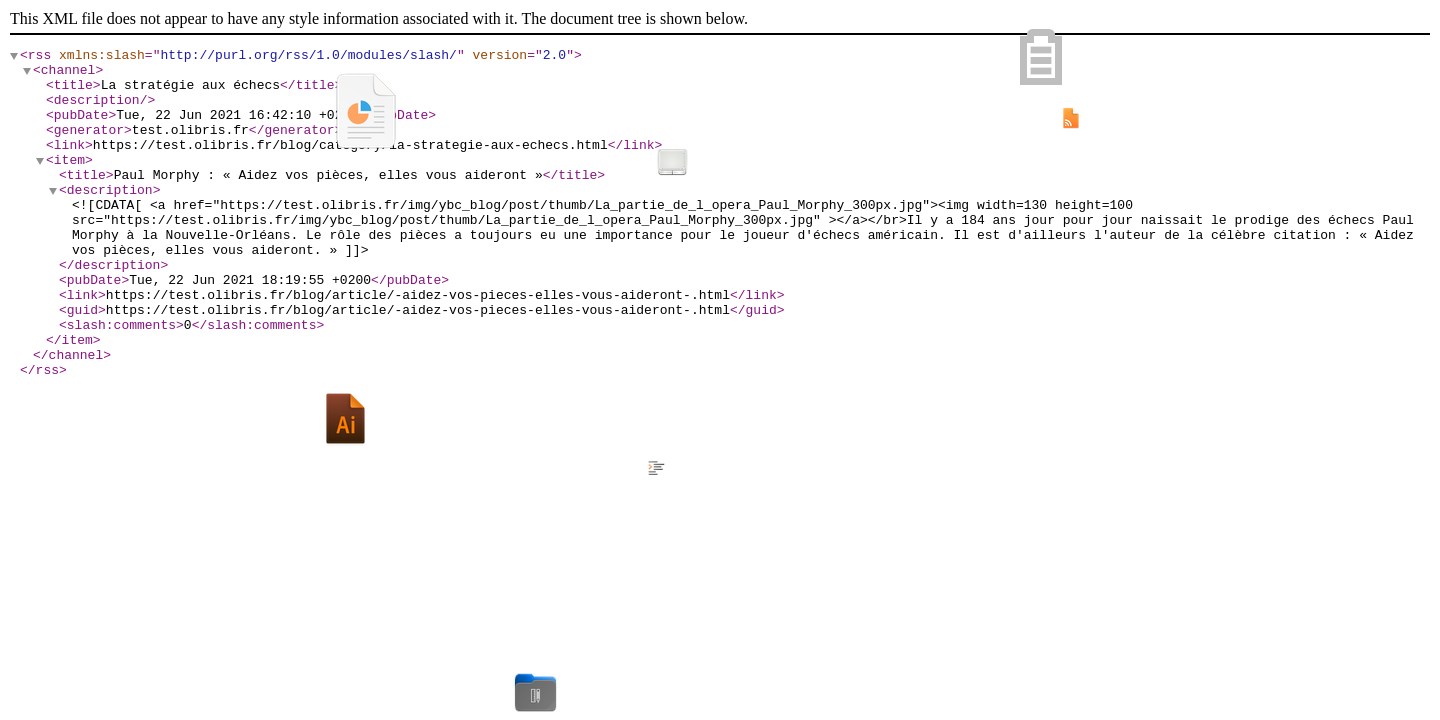 The width and height of the screenshot is (1440, 720). Describe the element at coordinates (366, 111) in the screenshot. I see `open a presentation file` at that location.